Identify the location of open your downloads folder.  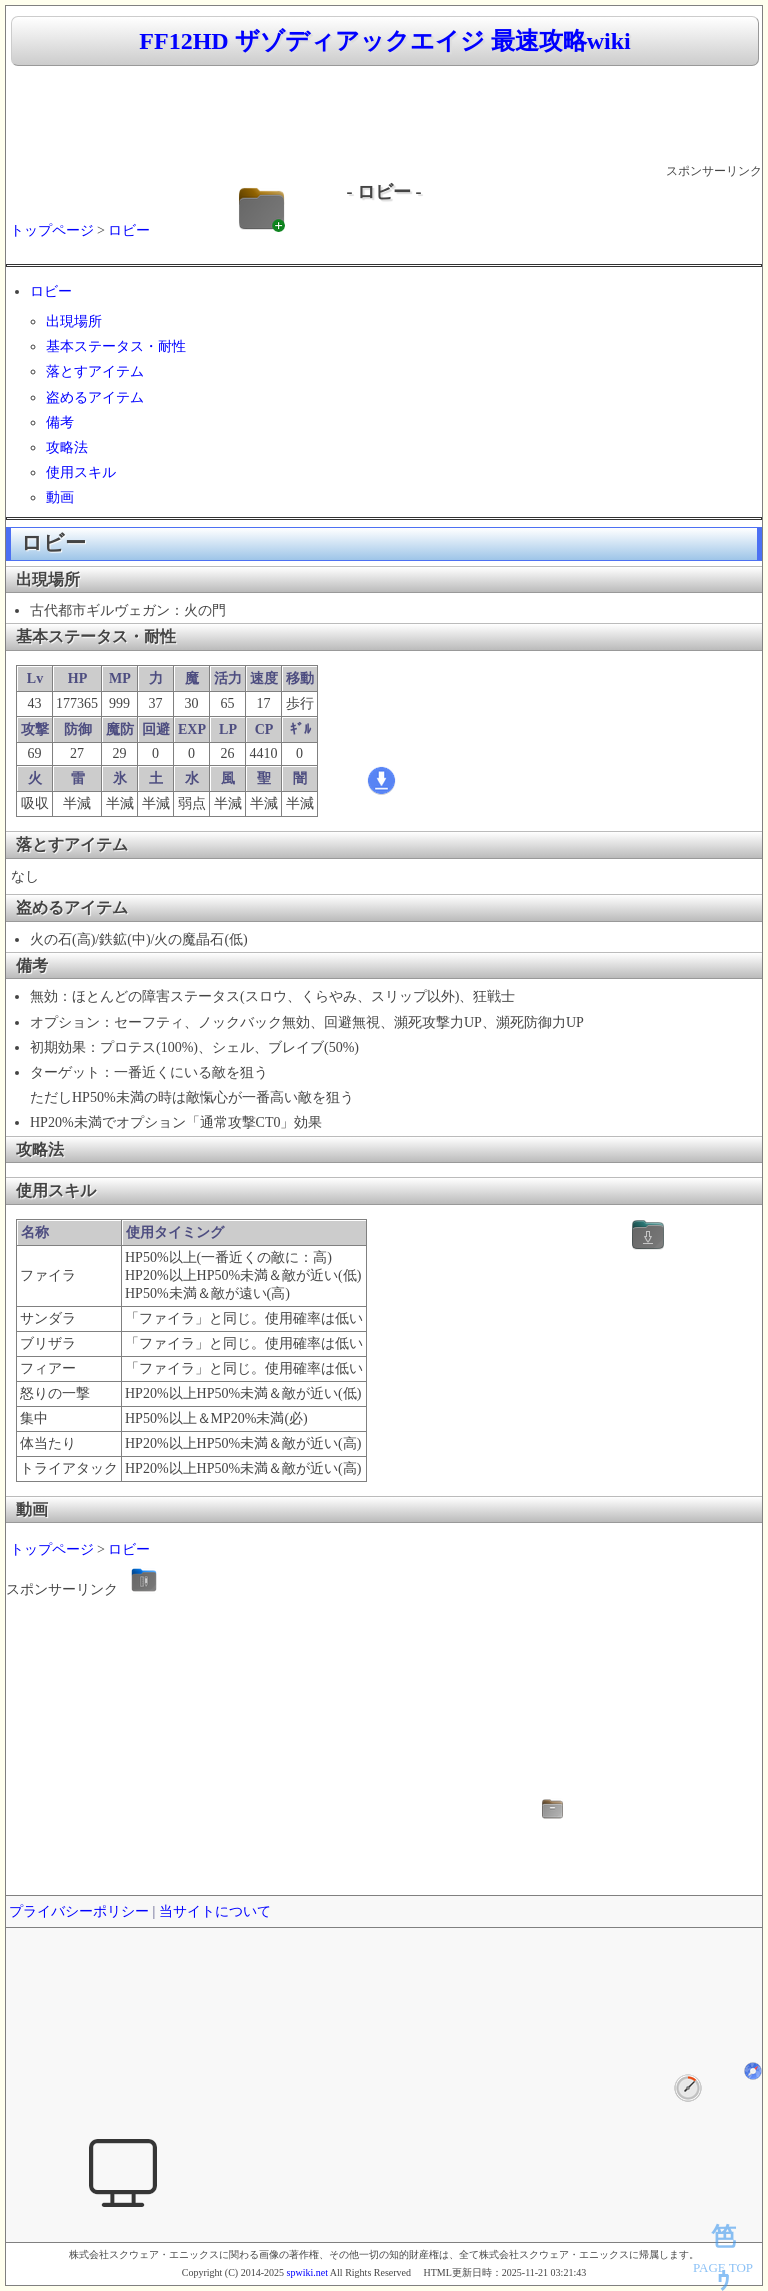
(648, 1234).